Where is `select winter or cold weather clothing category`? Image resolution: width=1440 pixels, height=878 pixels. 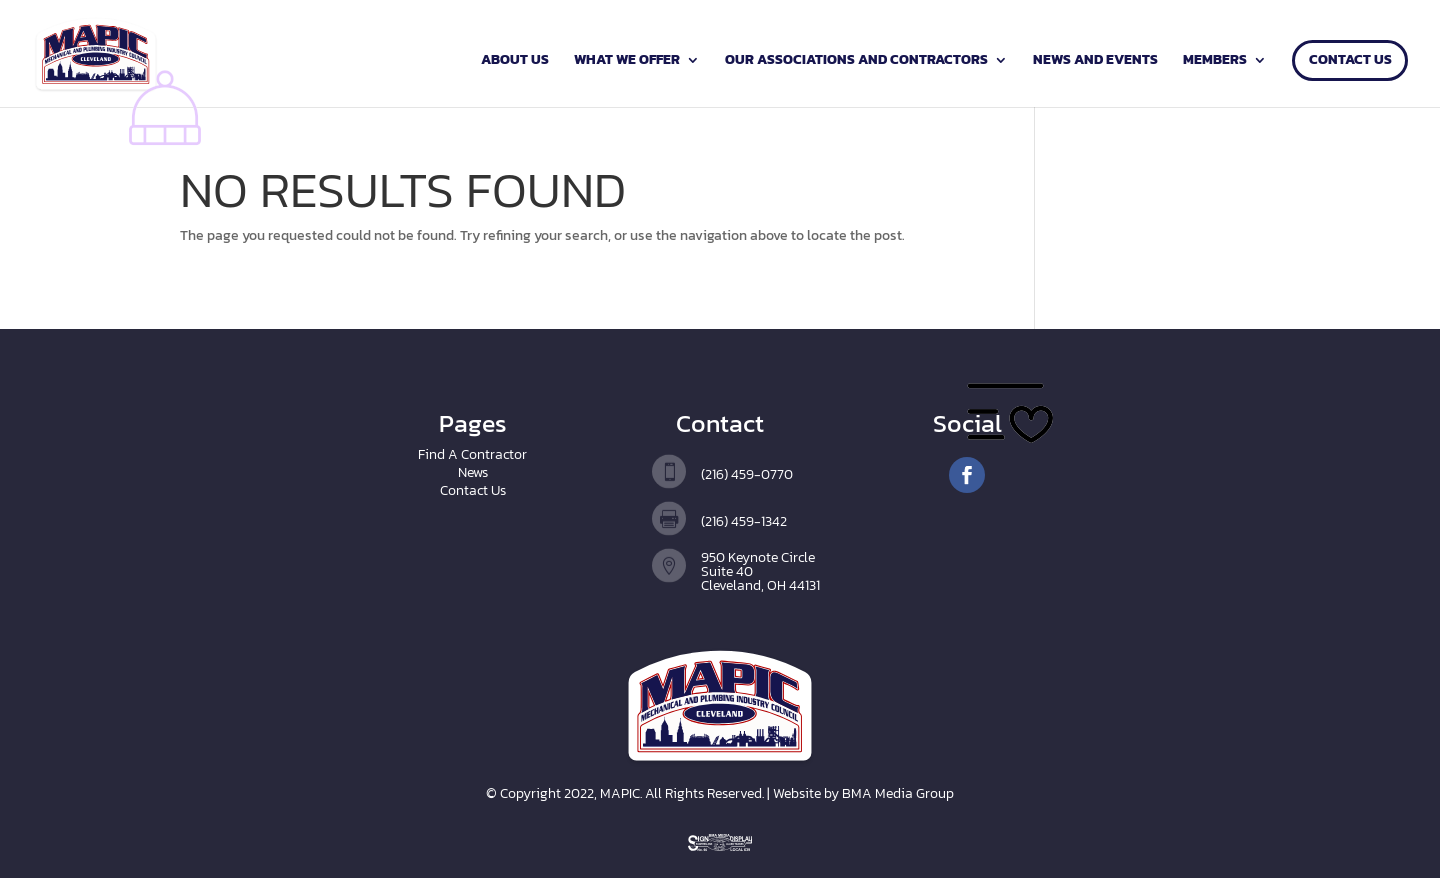 select winter or cold weather clothing category is located at coordinates (165, 112).